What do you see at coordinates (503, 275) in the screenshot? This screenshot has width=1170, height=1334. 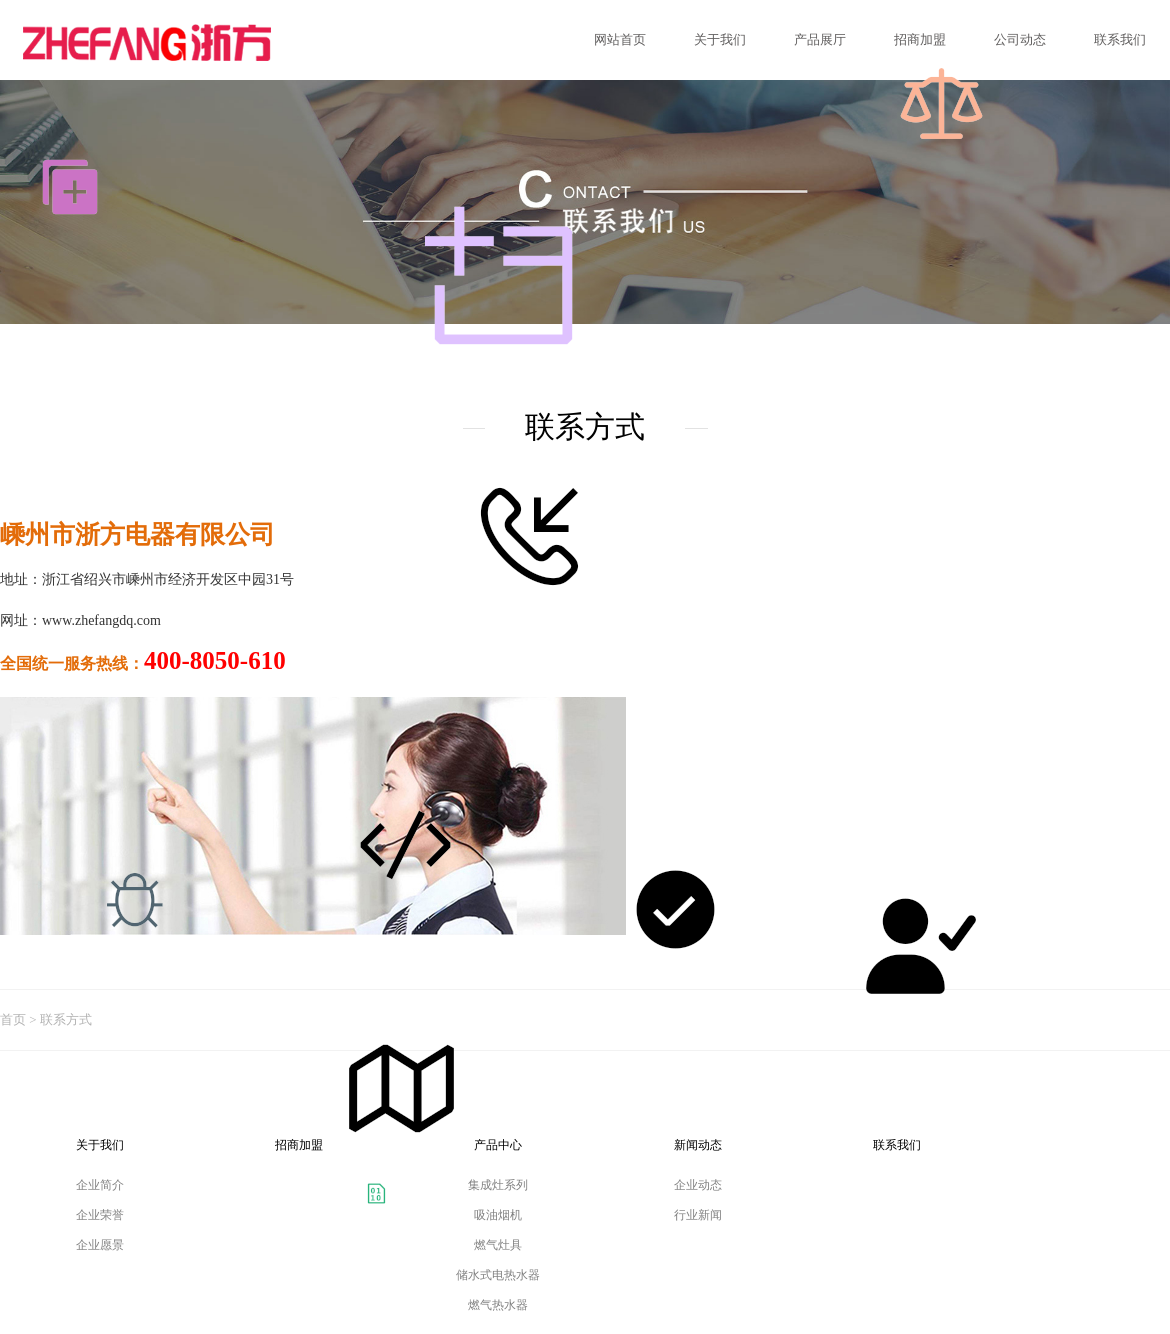 I see `open a new empty window` at bounding box center [503, 275].